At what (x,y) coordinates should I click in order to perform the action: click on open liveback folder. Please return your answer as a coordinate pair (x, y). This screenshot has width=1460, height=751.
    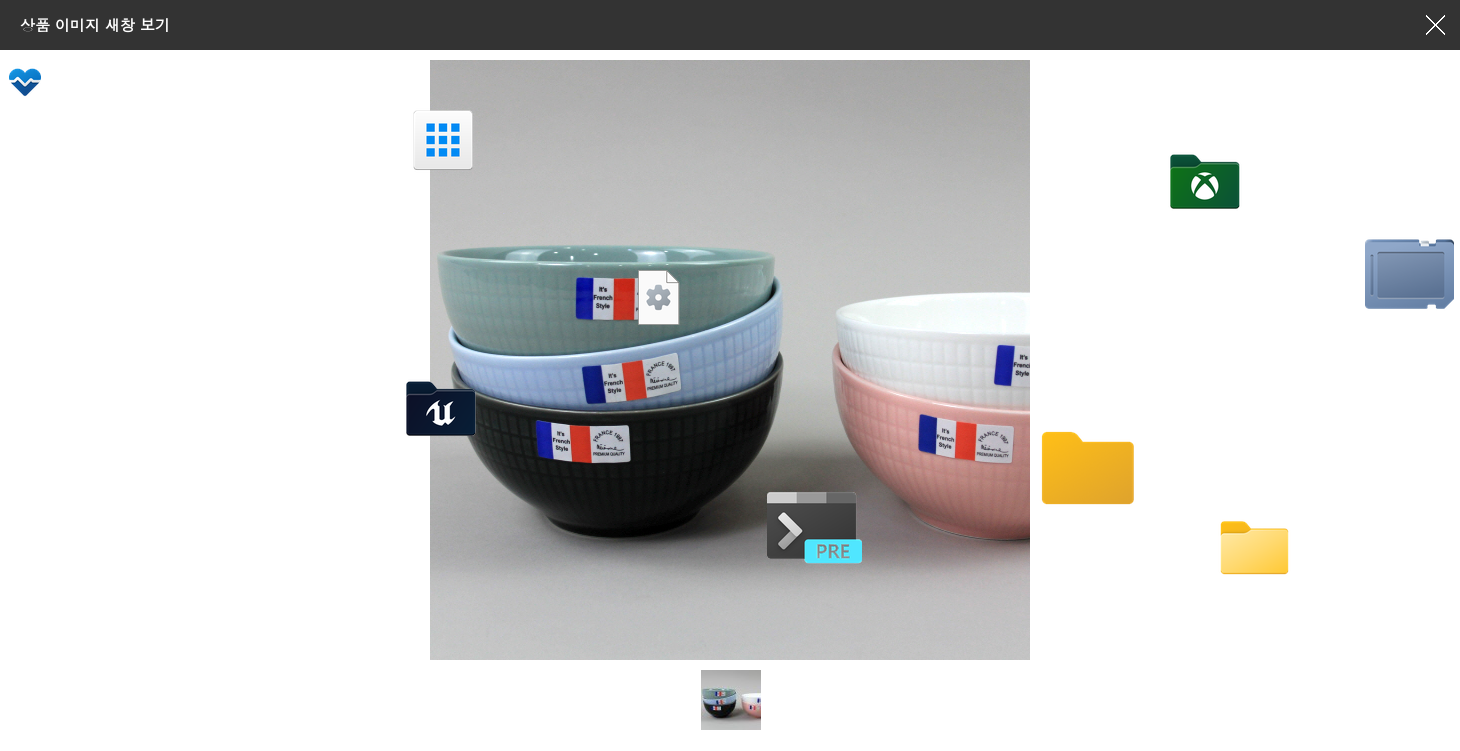
    Looking at the image, I should click on (1087, 470).